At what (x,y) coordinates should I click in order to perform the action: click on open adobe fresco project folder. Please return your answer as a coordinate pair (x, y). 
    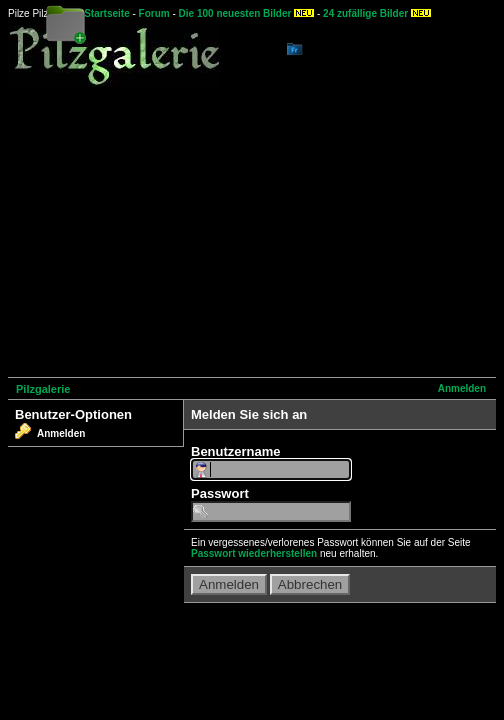
    Looking at the image, I should click on (294, 49).